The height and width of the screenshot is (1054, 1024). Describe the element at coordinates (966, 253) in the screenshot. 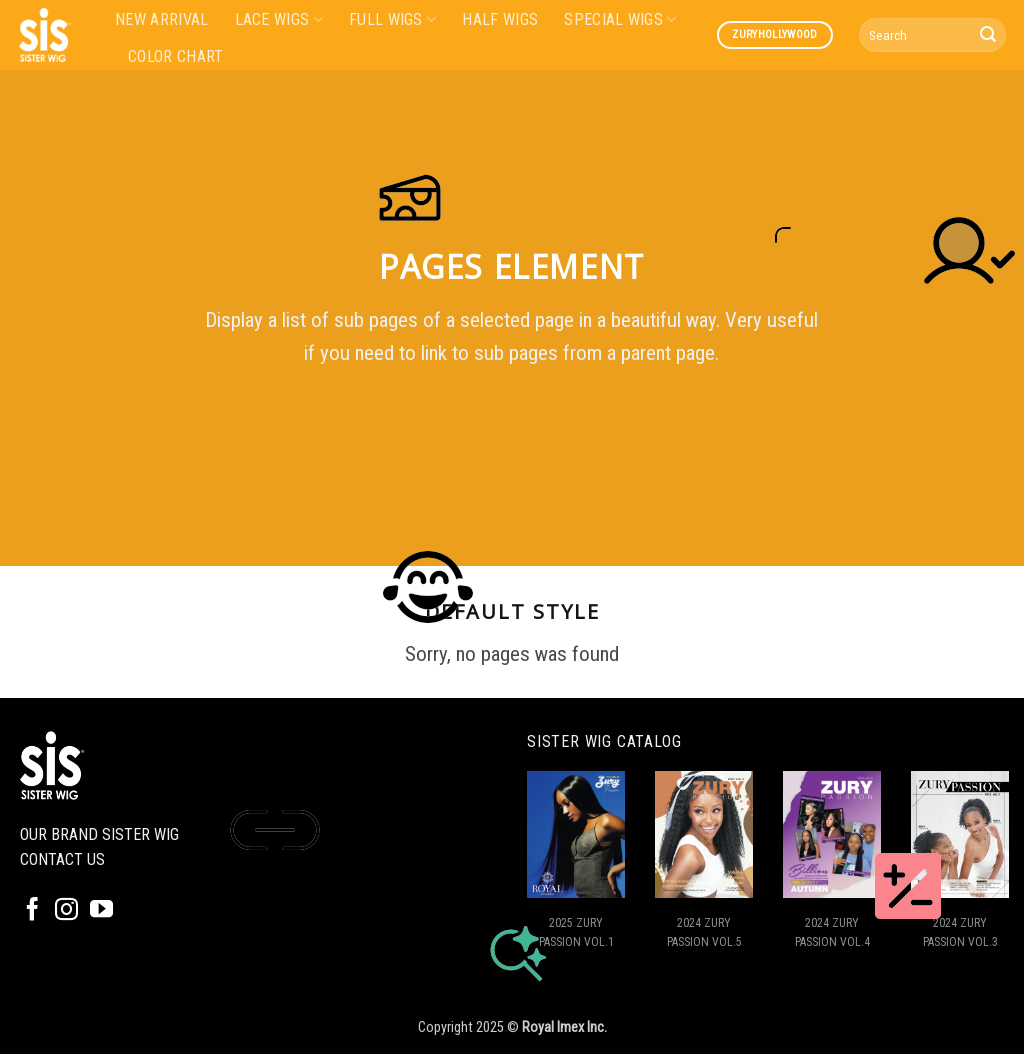

I see `confirm or verify a user account` at that location.